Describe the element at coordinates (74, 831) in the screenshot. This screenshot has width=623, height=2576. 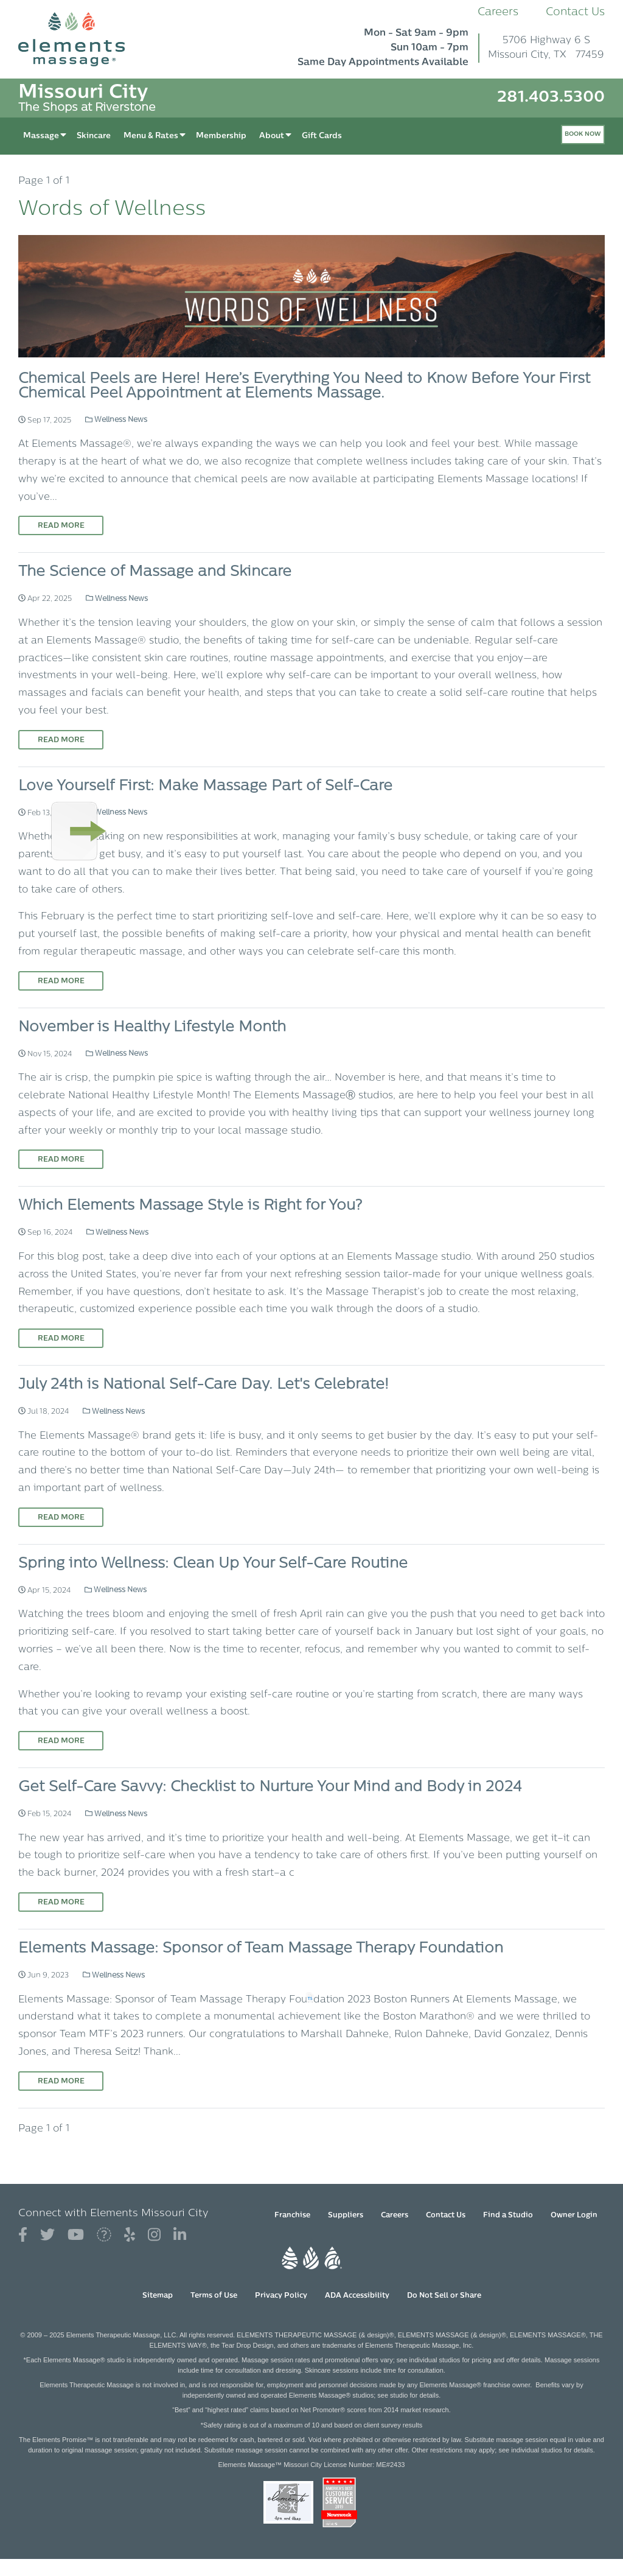
I see `export document to another location` at that location.